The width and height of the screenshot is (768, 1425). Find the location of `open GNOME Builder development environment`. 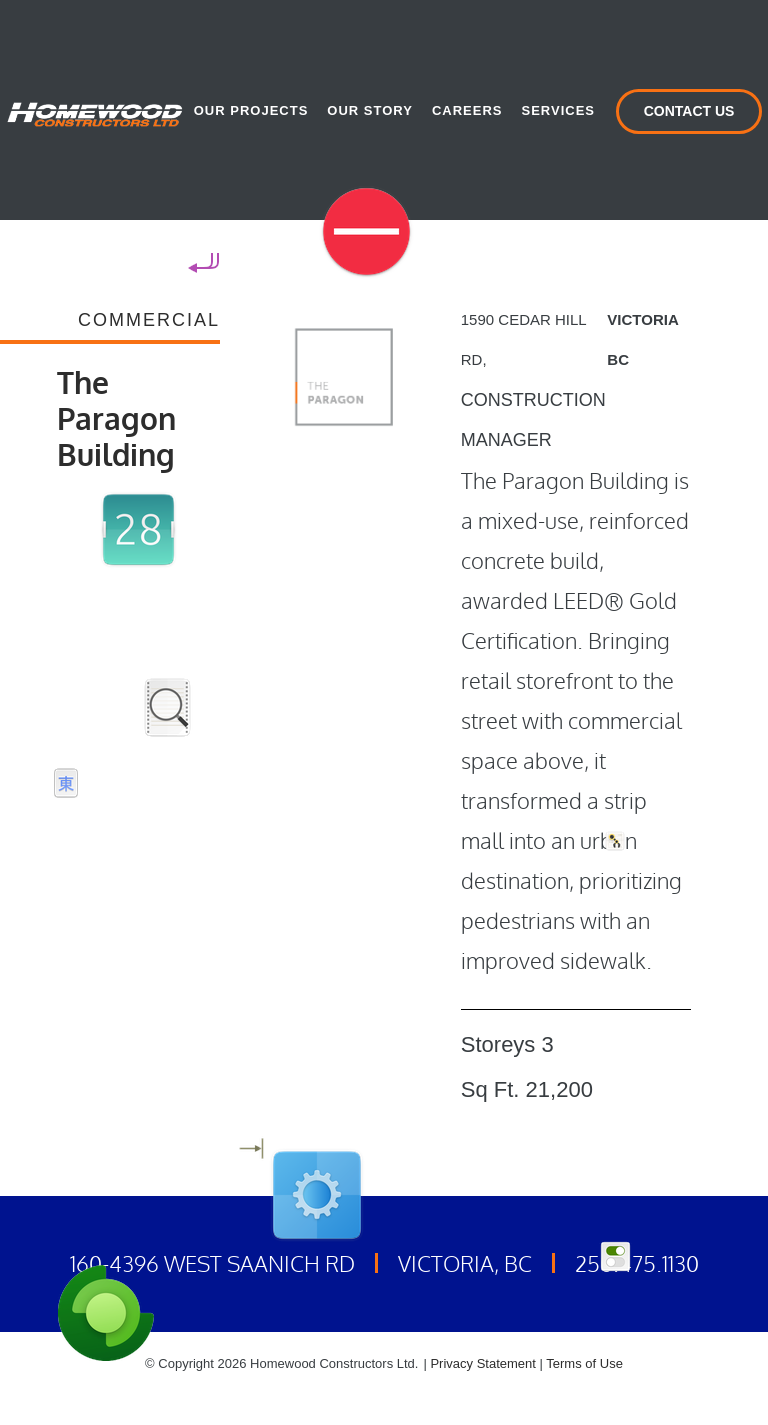

open GNOME Builder development environment is located at coordinates (615, 841).